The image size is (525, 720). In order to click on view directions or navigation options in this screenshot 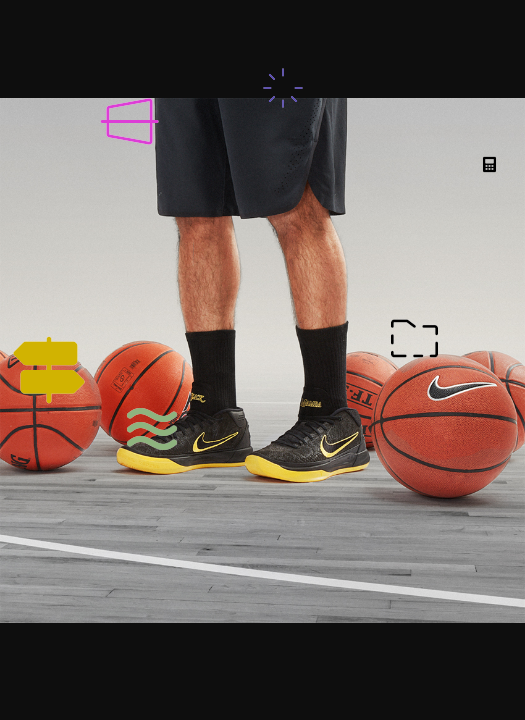, I will do `click(49, 370)`.